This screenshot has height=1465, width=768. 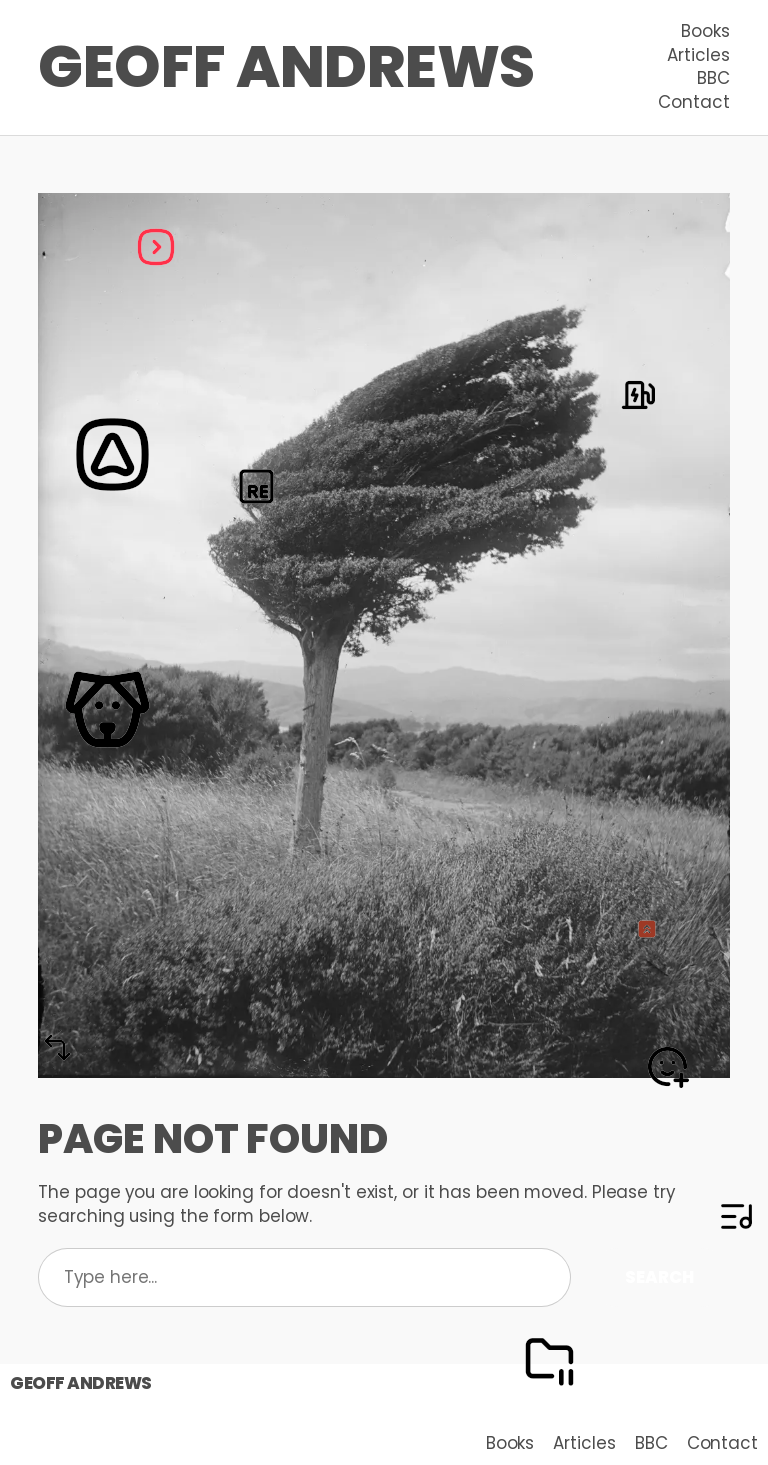 What do you see at coordinates (57, 1047) in the screenshot?
I see `move or resize element diagonally to bottom-left` at bounding box center [57, 1047].